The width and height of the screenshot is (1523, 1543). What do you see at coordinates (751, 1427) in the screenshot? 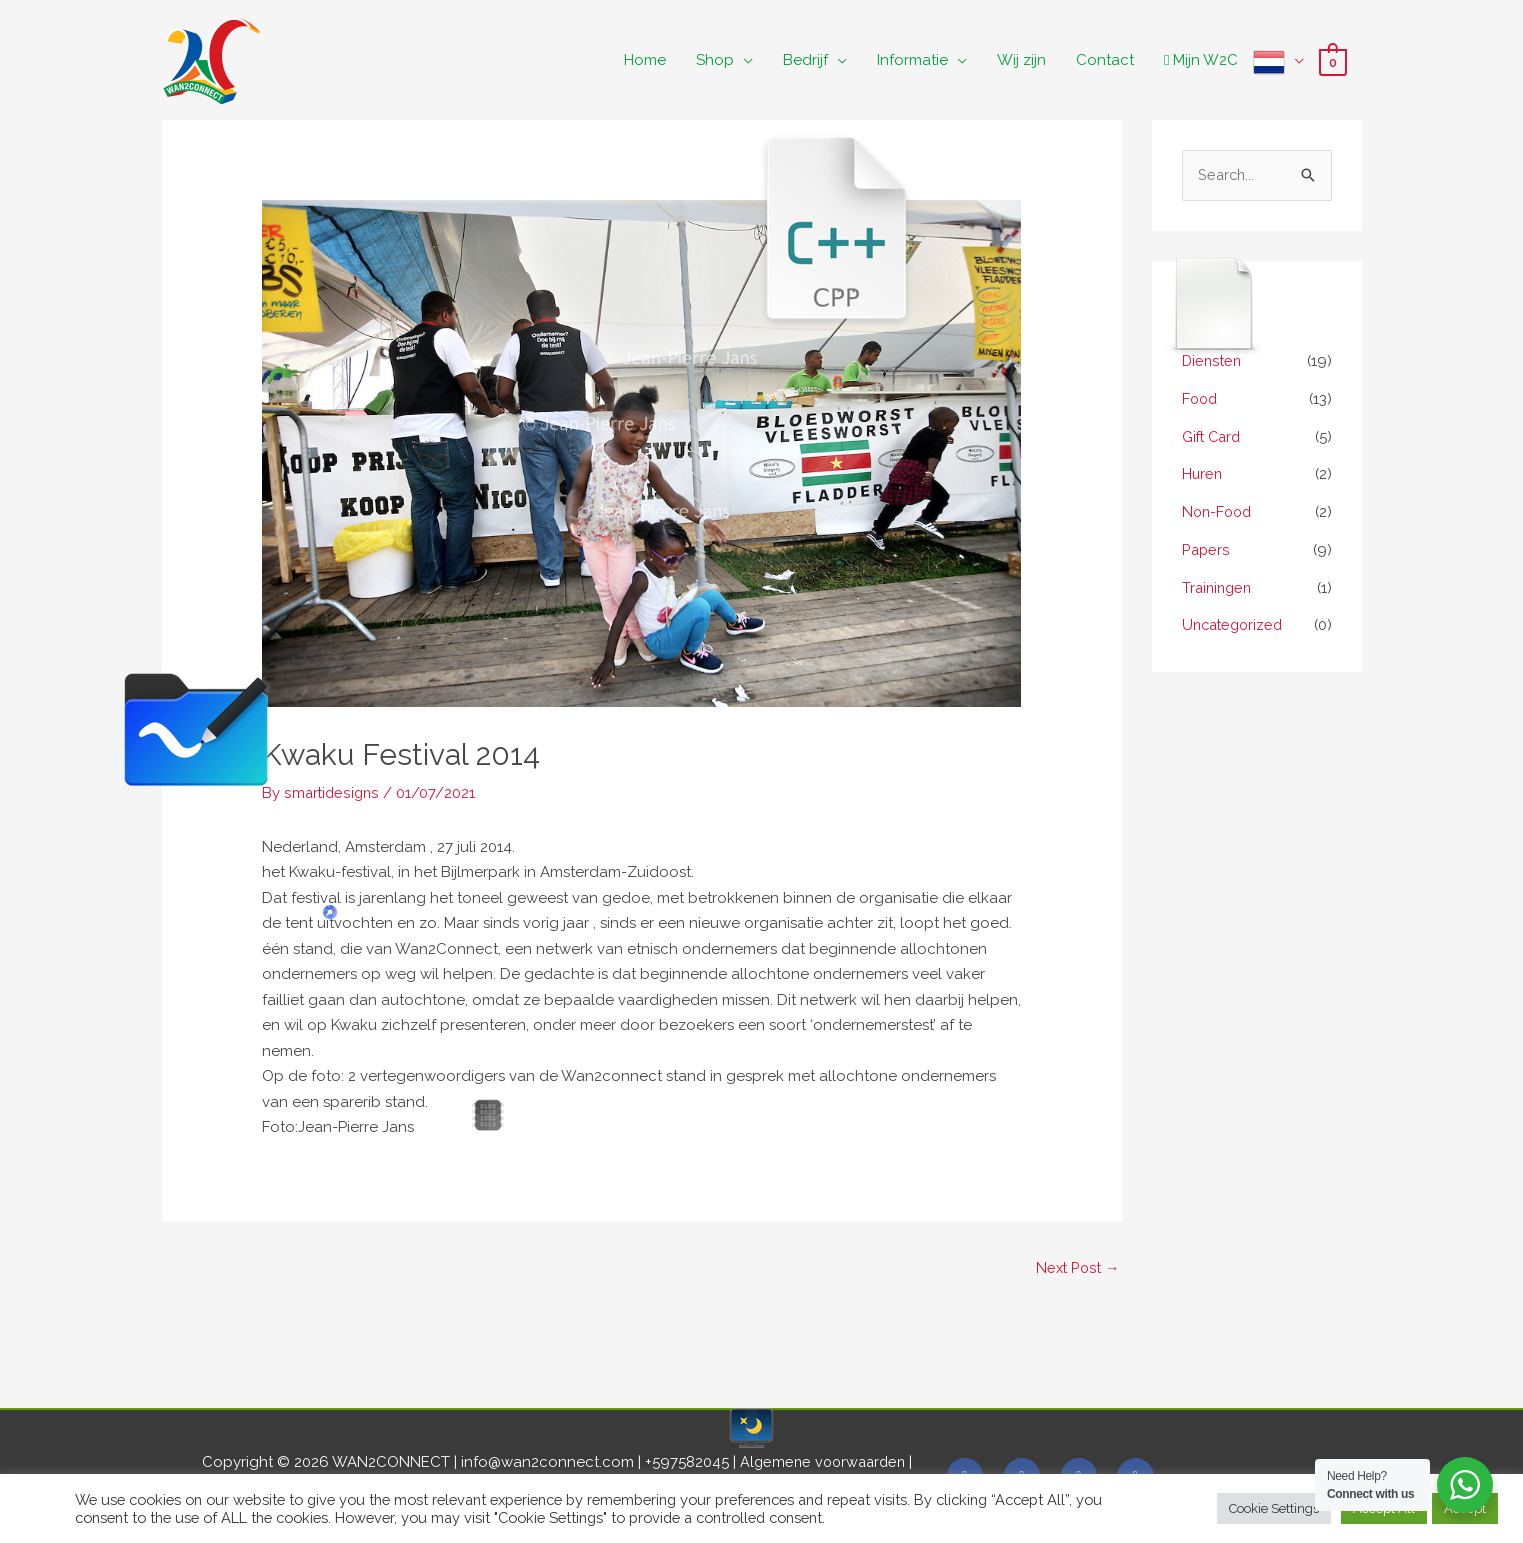
I see `open screensaver settings` at bounding box center [751, 1427].